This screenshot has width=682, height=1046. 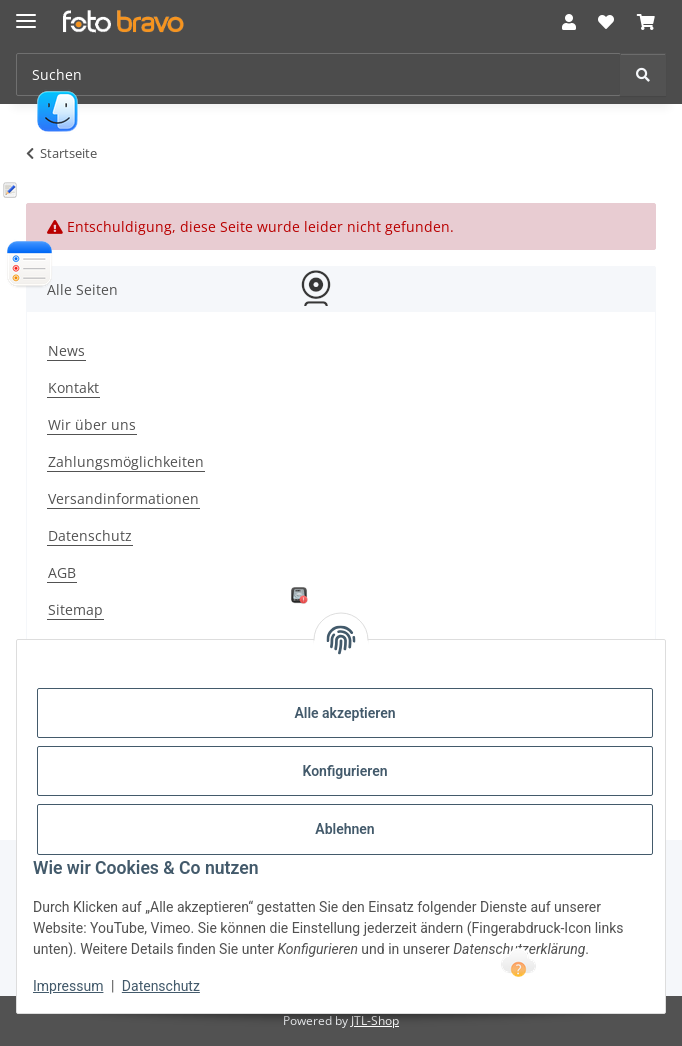 What do you see at coordinates (316, 287) in the screenshot?
I see `access webcam settings` at bounding box center [316, 287].